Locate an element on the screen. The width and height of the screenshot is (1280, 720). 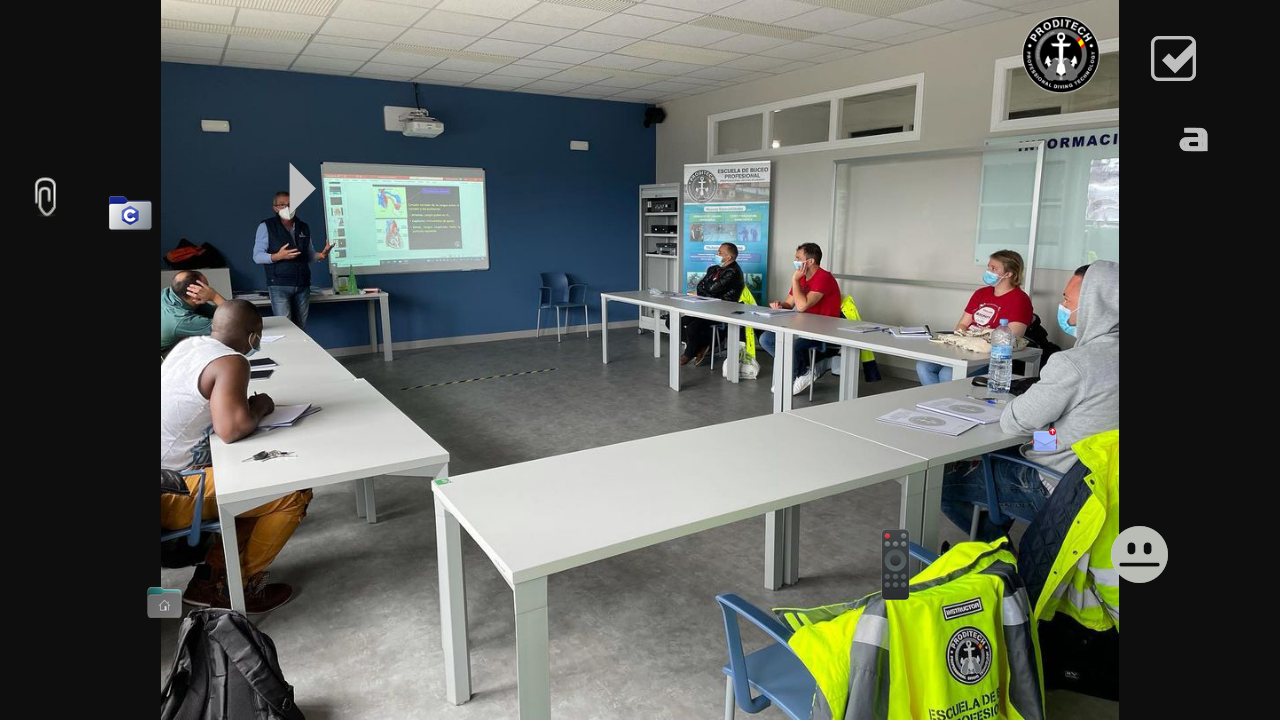
navigate to the next item or page is located at coordinates (300, 188).